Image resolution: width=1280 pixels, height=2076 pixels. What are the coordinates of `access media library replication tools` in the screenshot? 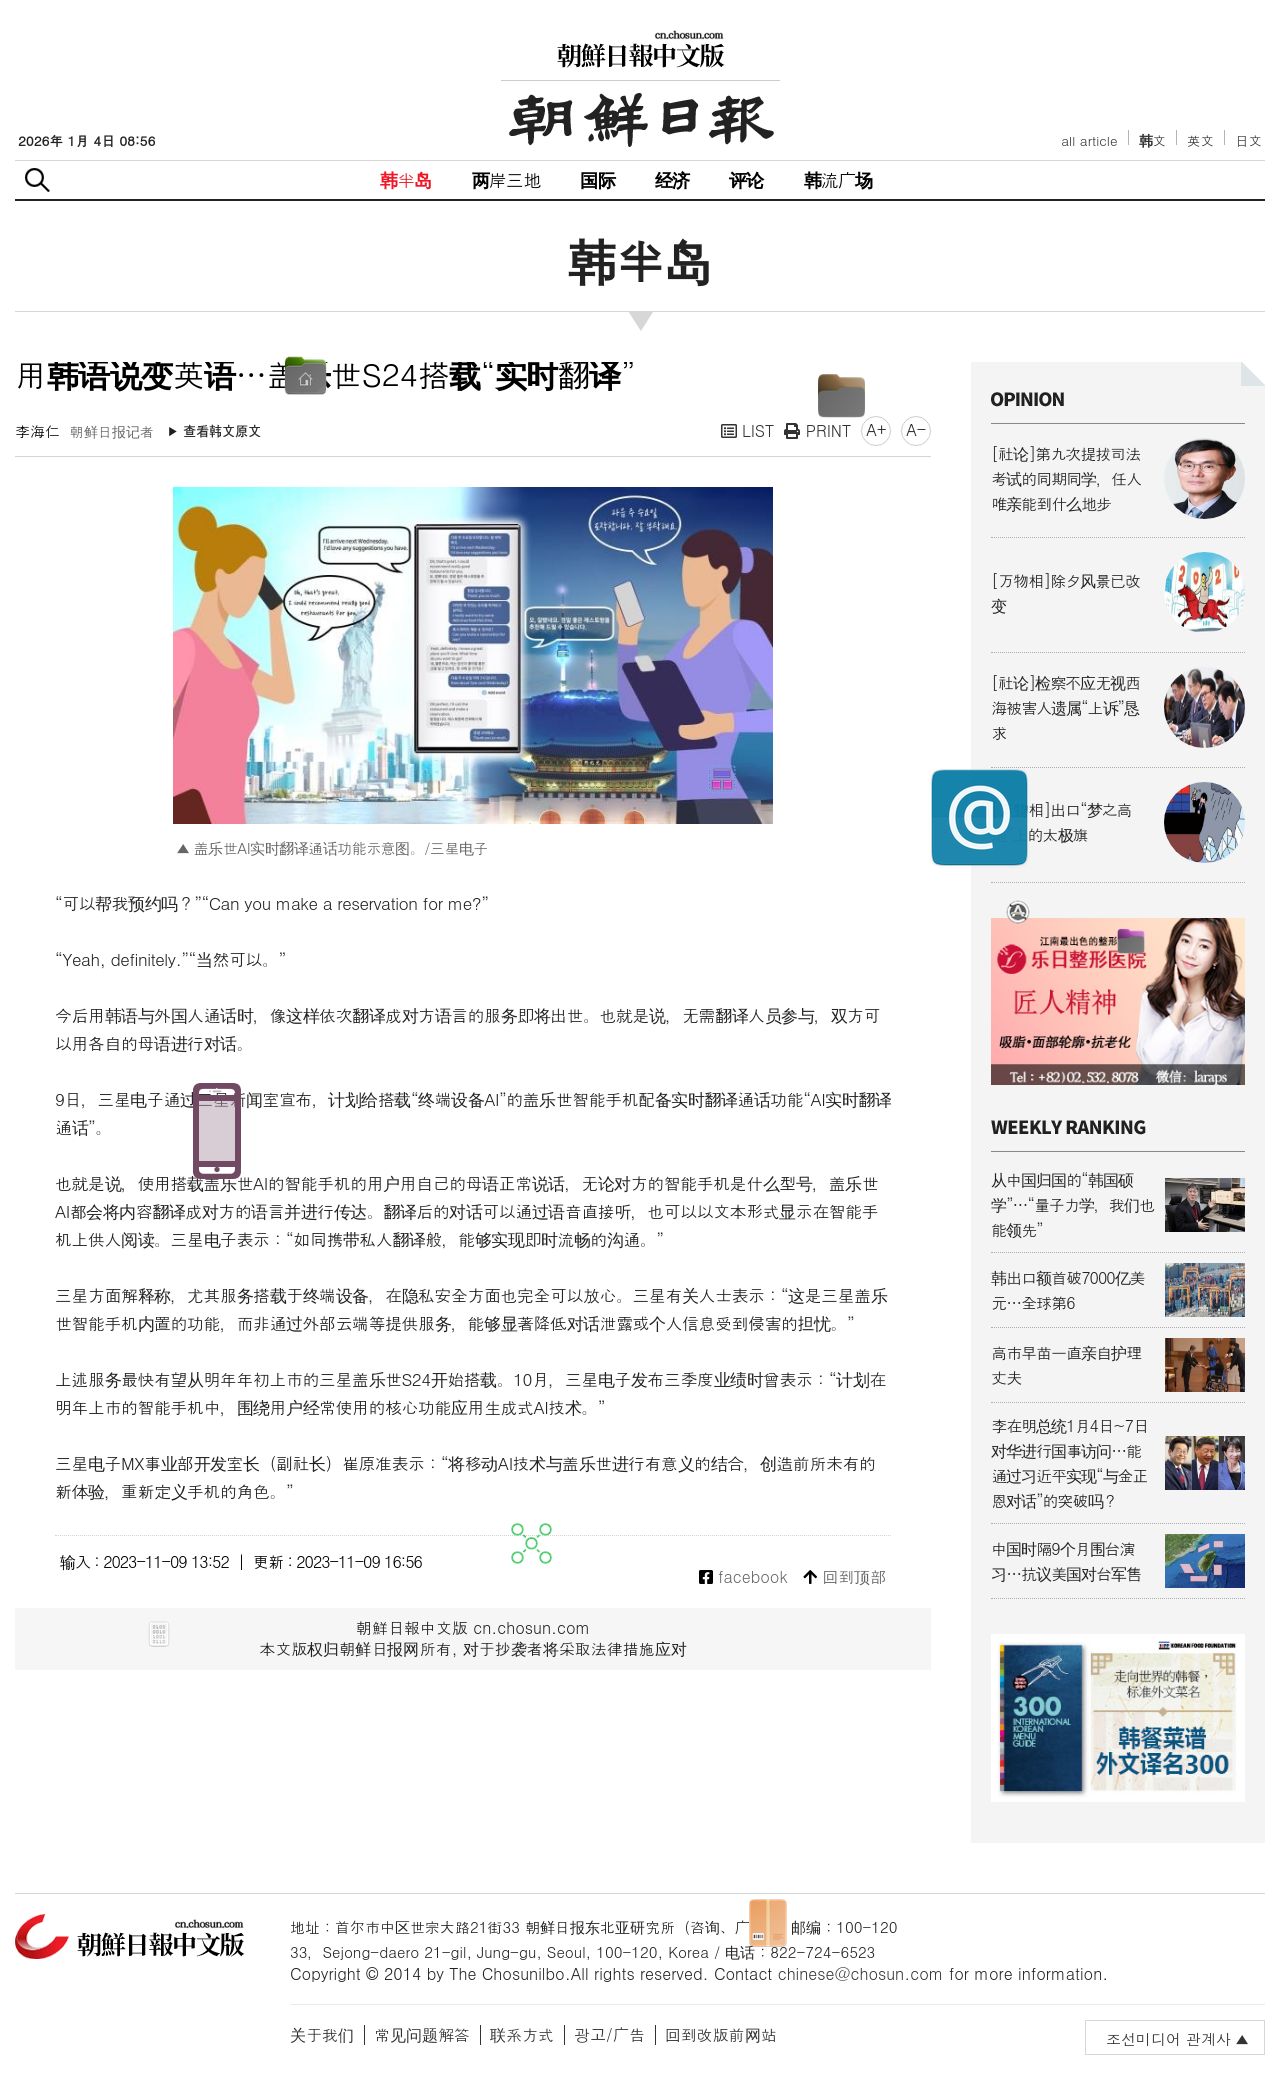 It's located at (531, 1543).